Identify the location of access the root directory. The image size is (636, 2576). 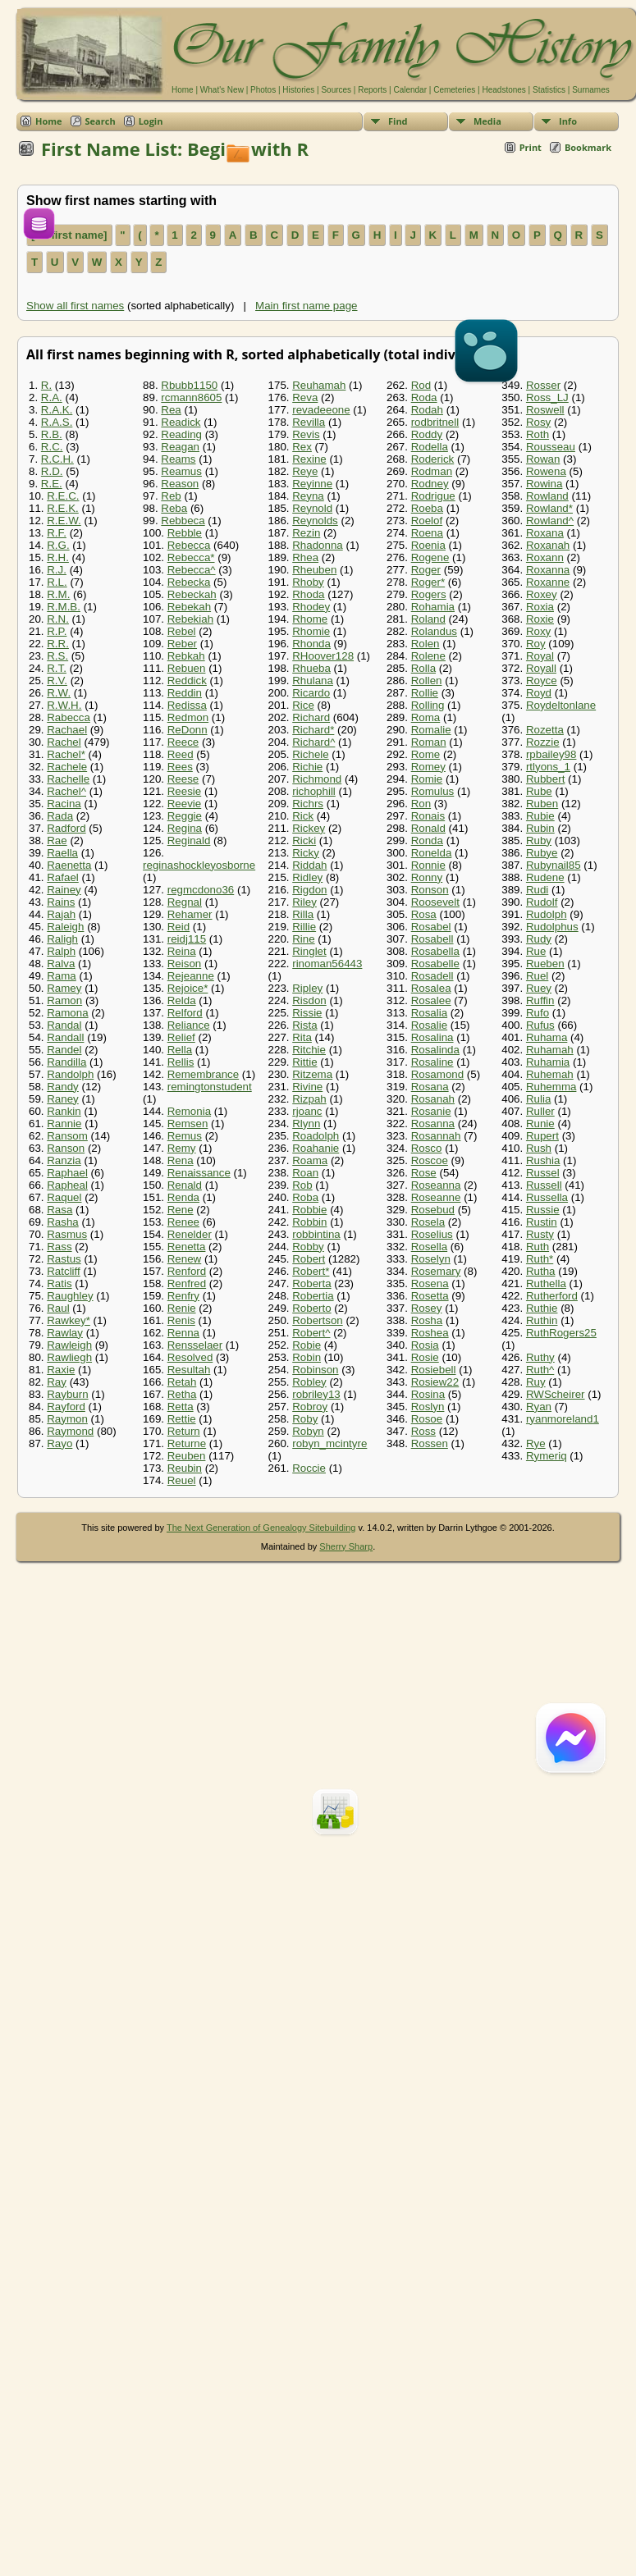
(238, 153).